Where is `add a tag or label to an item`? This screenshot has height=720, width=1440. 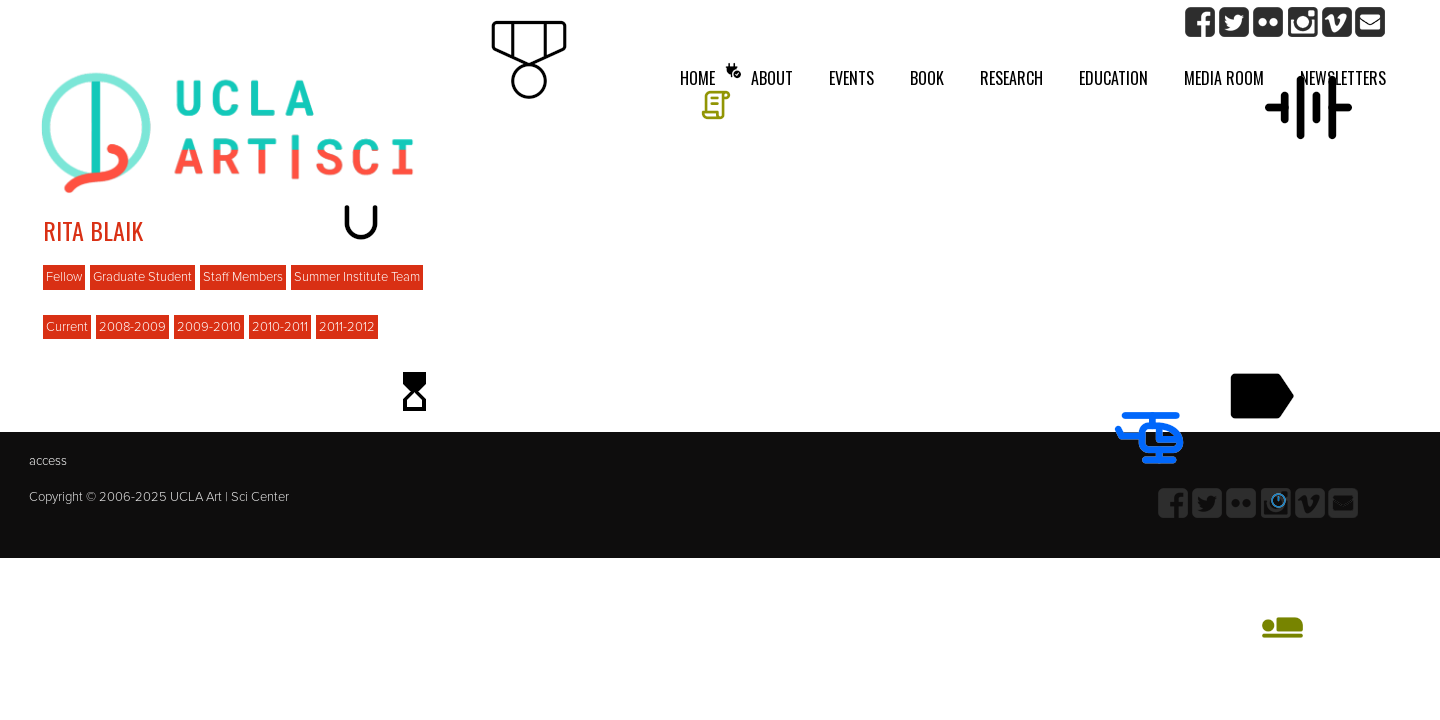
add a tag or label to an item is located at coordinates (1260, 396).